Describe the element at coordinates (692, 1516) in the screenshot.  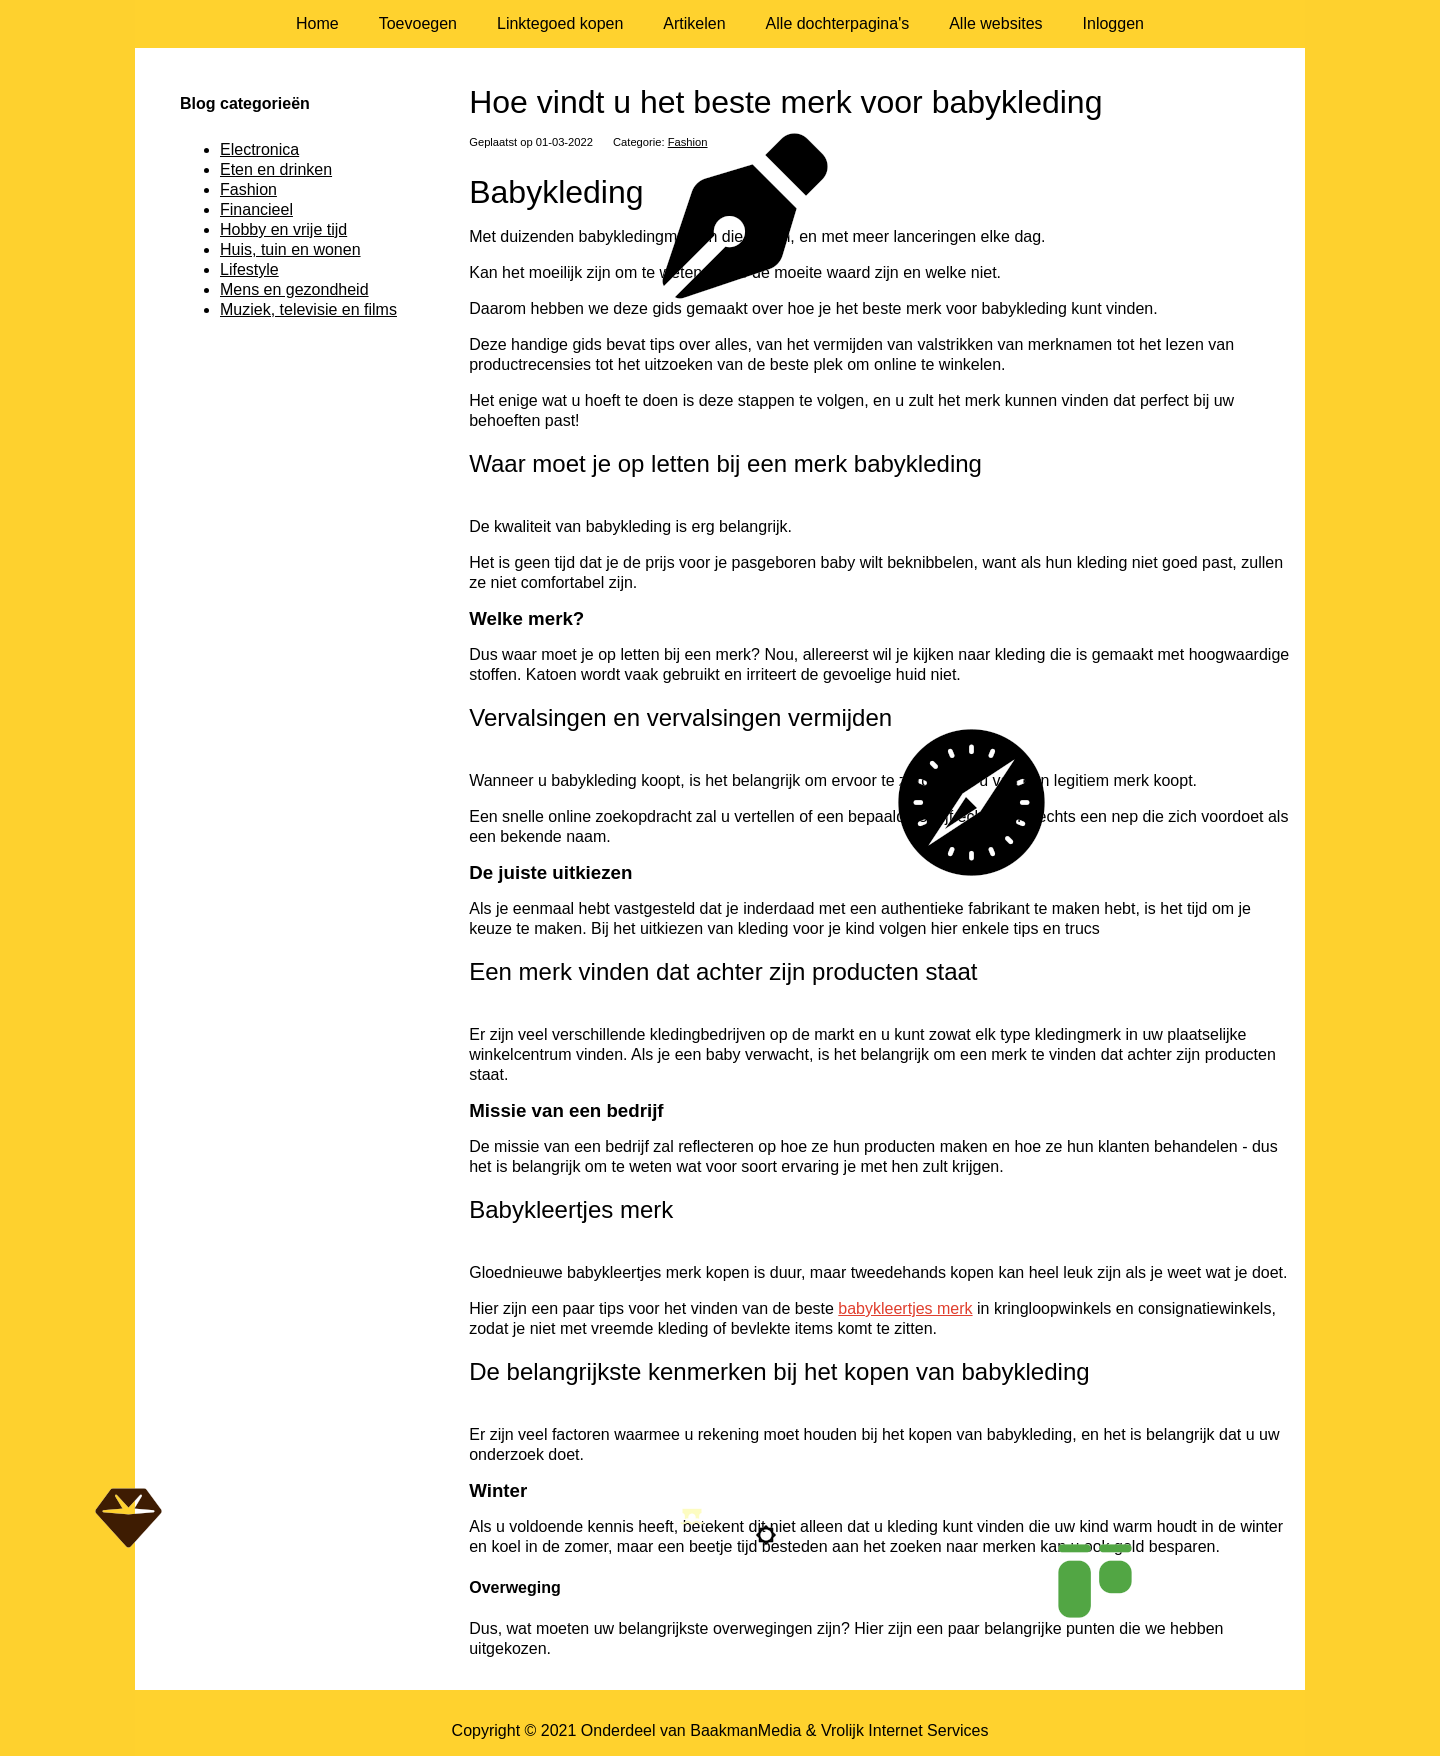
I see `indicates a bridge or water crossing location` at that location.